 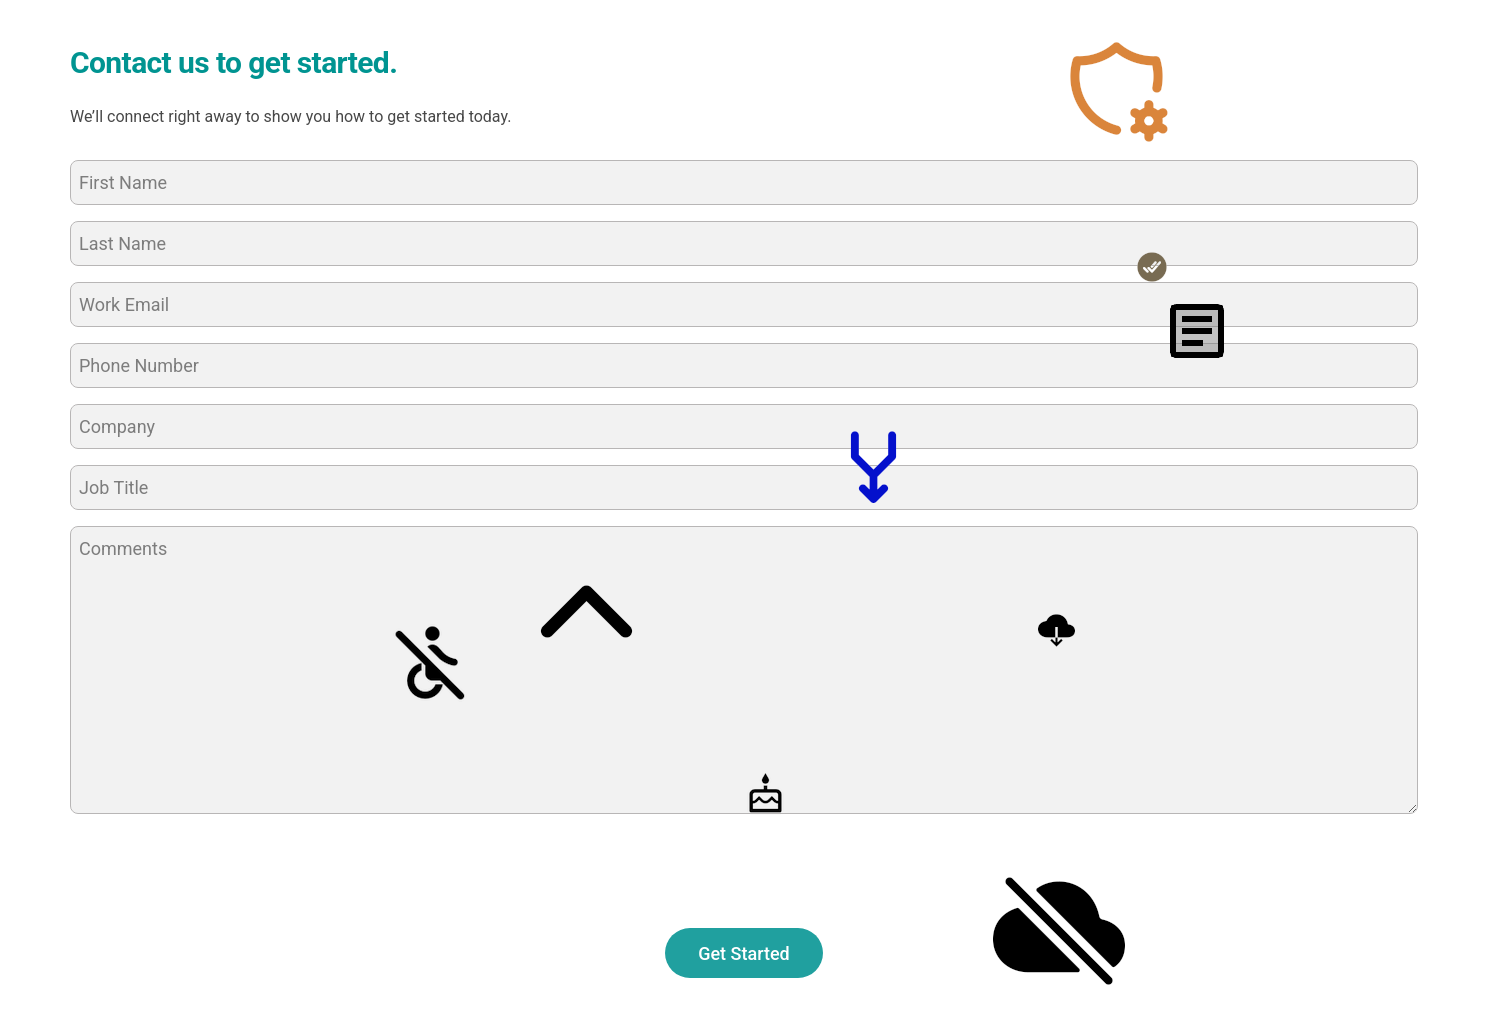 I want to click on view article or document, so click(x=1197, y=331).